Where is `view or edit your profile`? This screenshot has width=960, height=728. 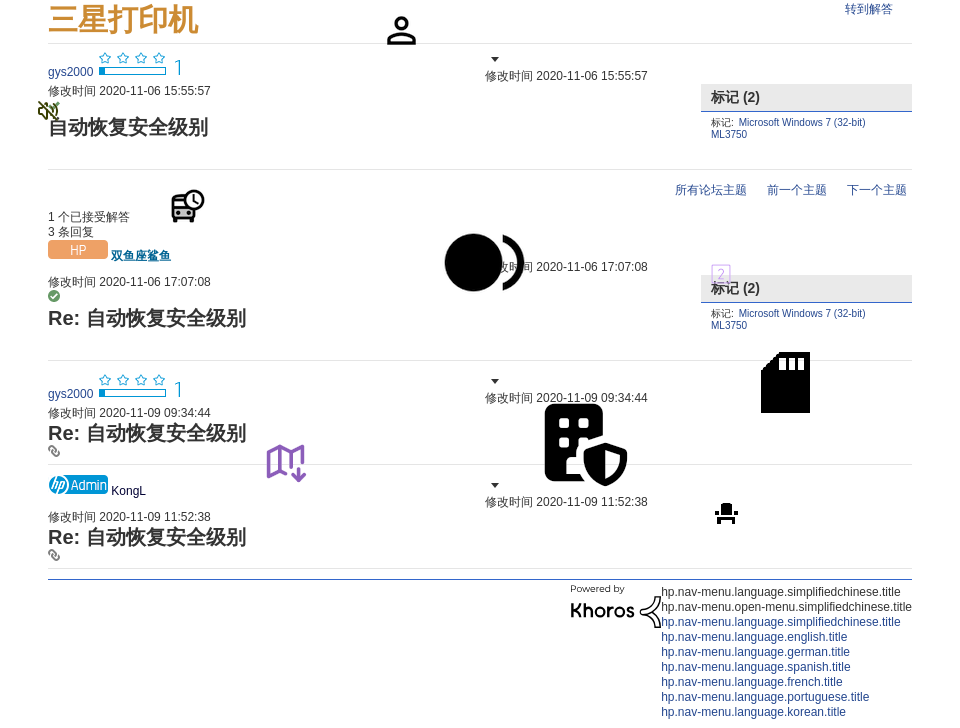 view or edit your profile is located at coordinates (401, 30).